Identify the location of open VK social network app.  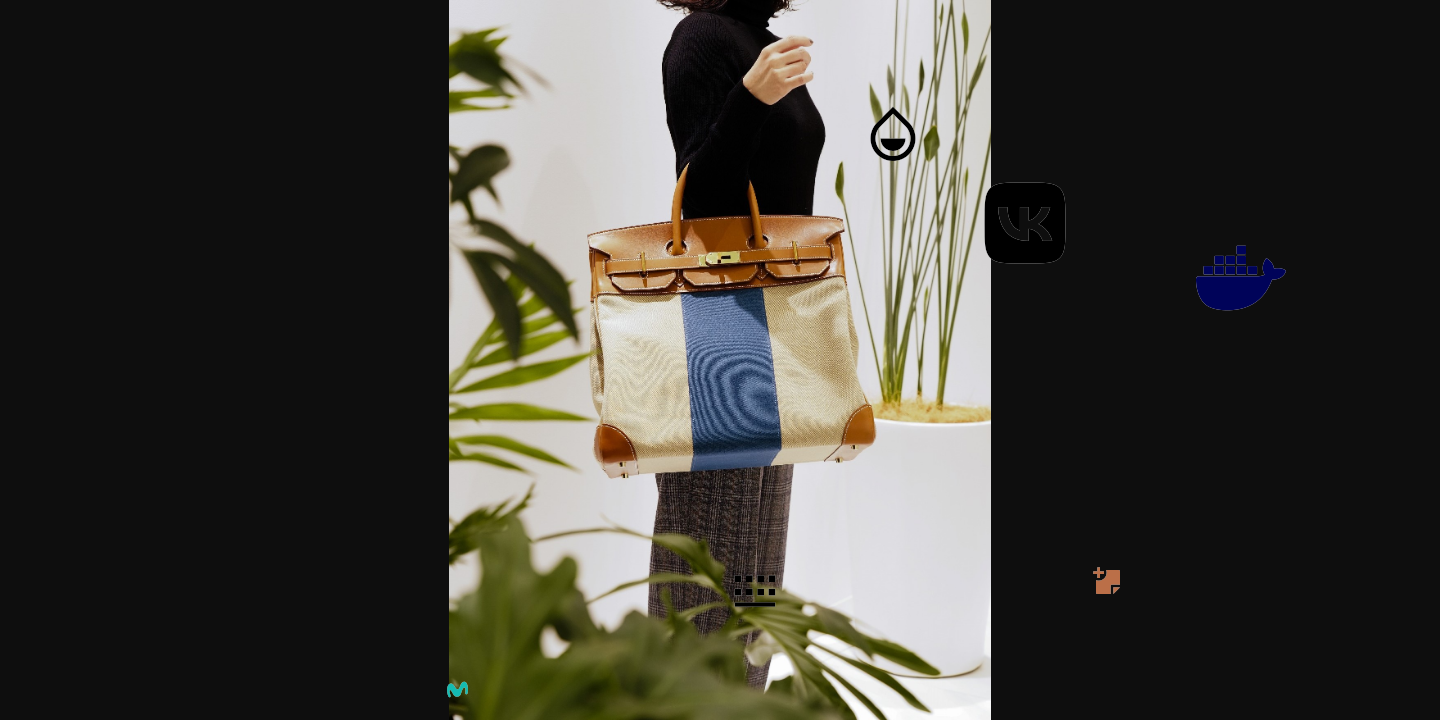
(1025, 223).